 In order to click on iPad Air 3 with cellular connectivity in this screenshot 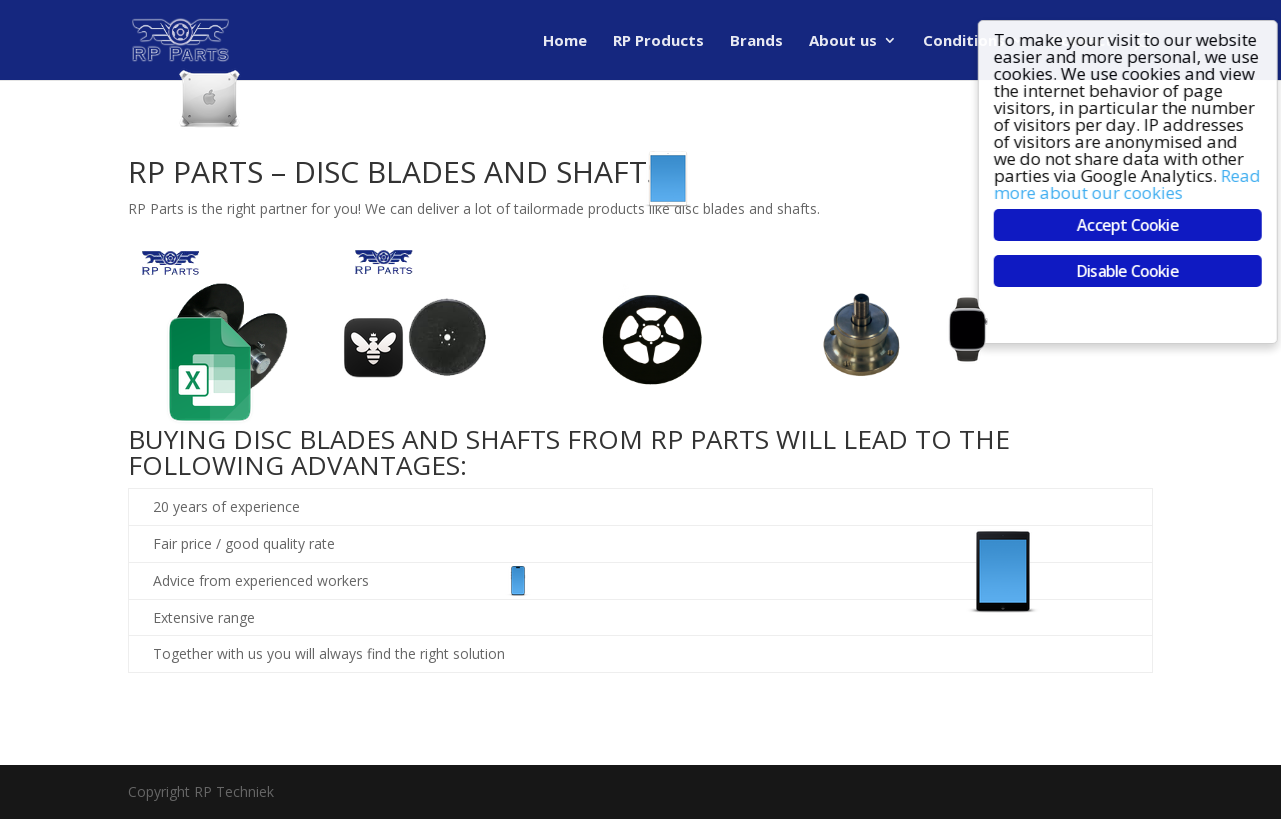, I will do `click(668, 179)`.